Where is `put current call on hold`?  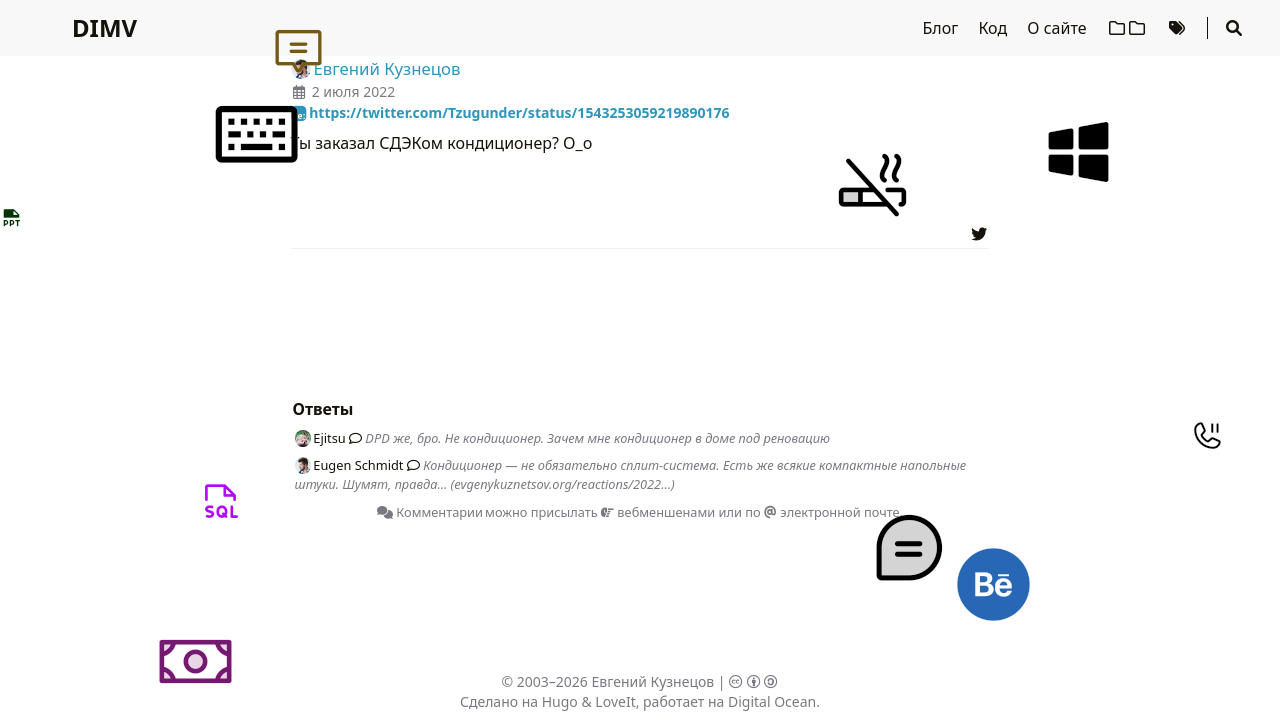
put current call on hold is located at coordinates (1208, 435).